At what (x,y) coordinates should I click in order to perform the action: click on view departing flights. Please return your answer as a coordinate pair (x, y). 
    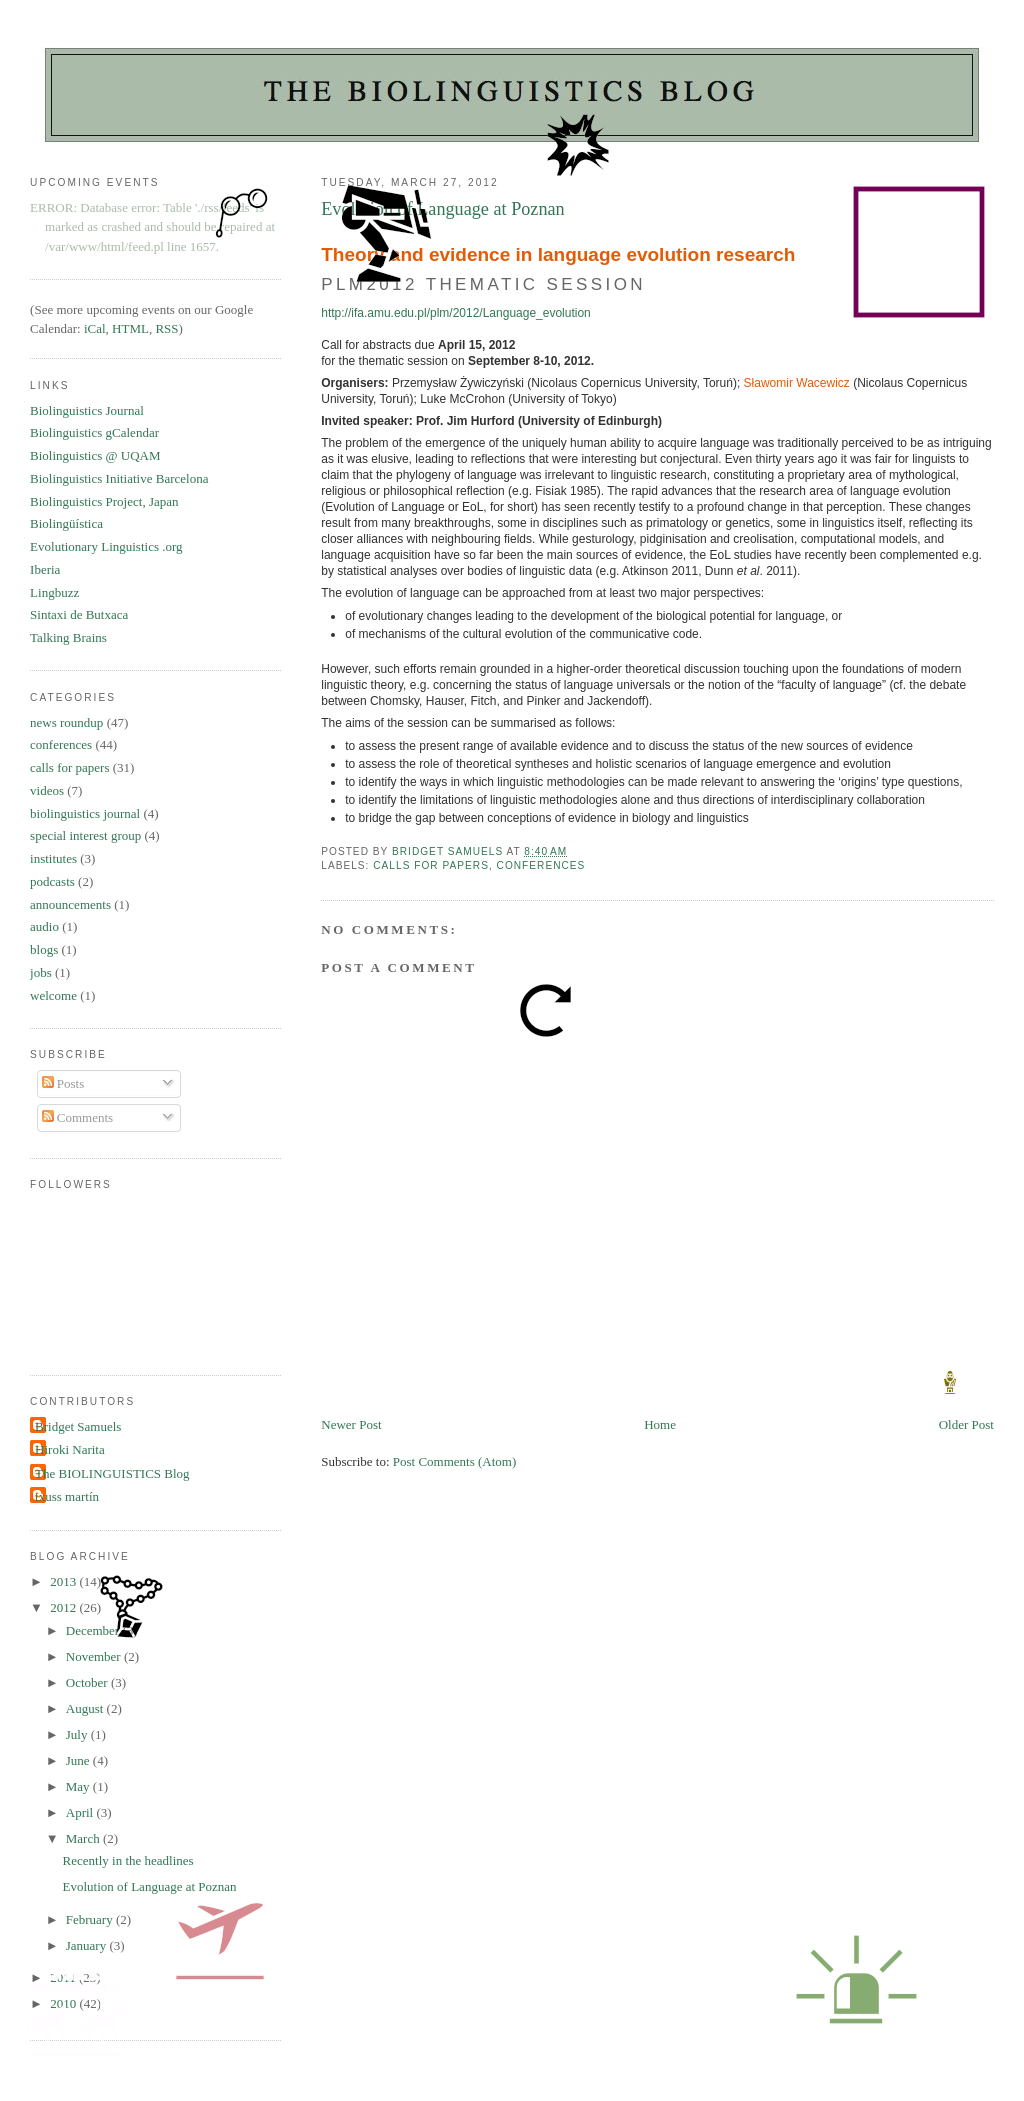
    Looking at the image, I should click on (220, 1940).